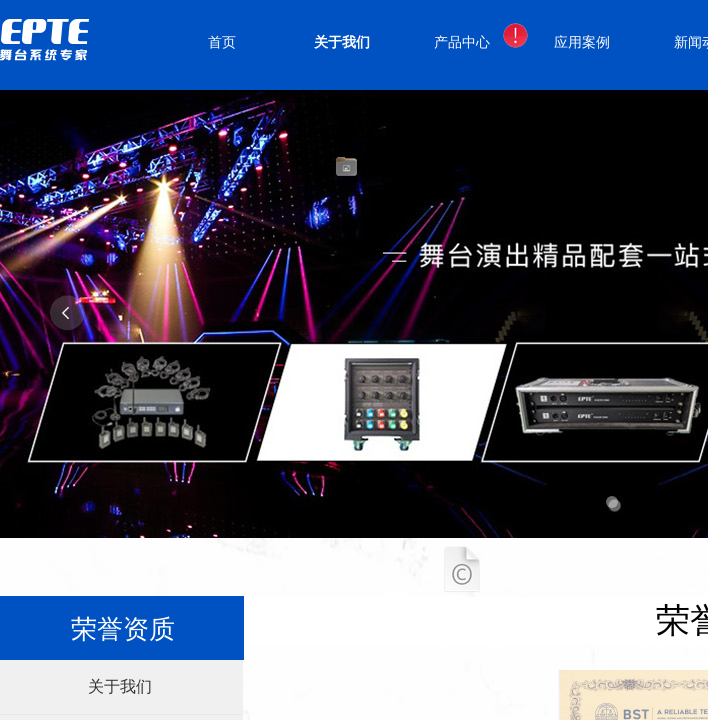  I want to click on indicates an important alert or warning, so click(515, 35).